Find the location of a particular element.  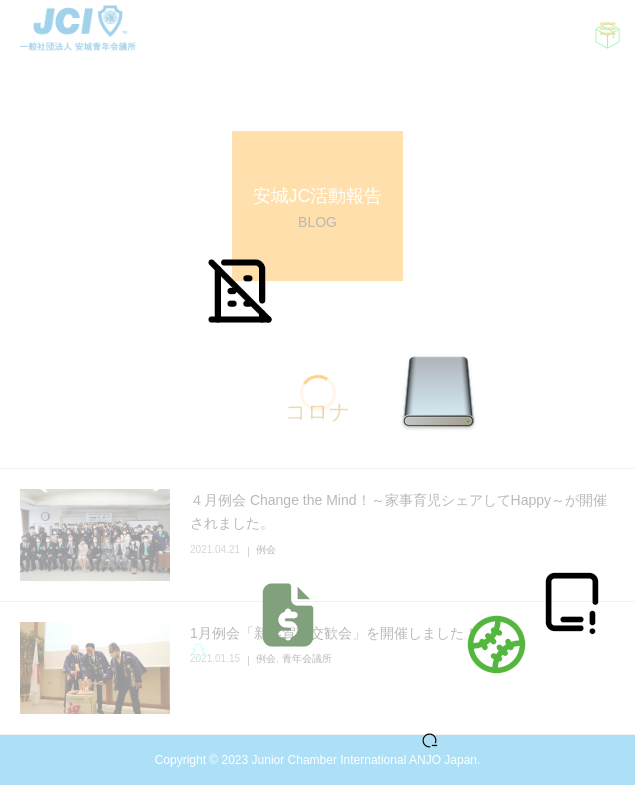

view package or shipment details is located at coordinates (607, 35).